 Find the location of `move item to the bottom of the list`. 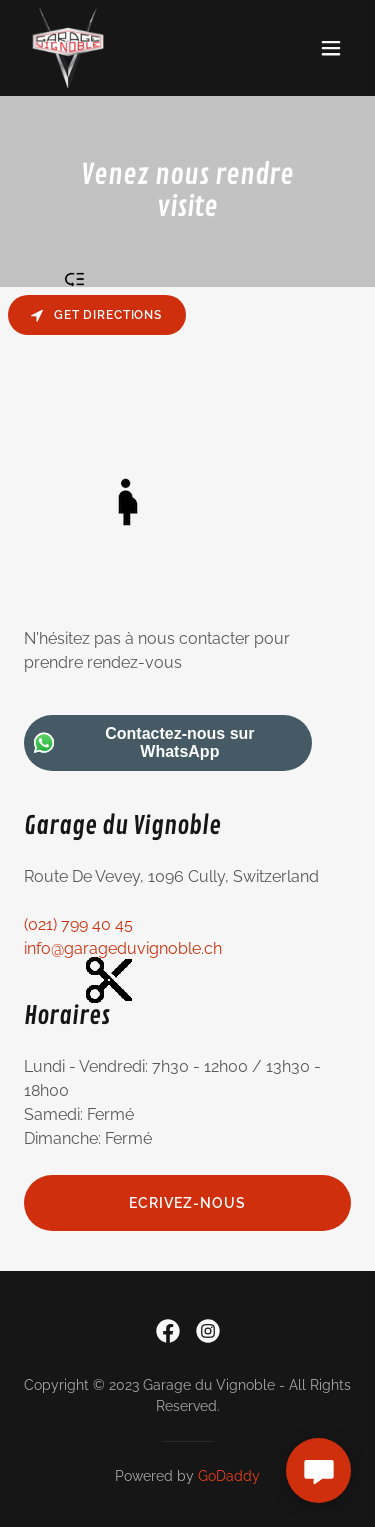

move item to the bottom of the list is located at coordinates (74, 279).